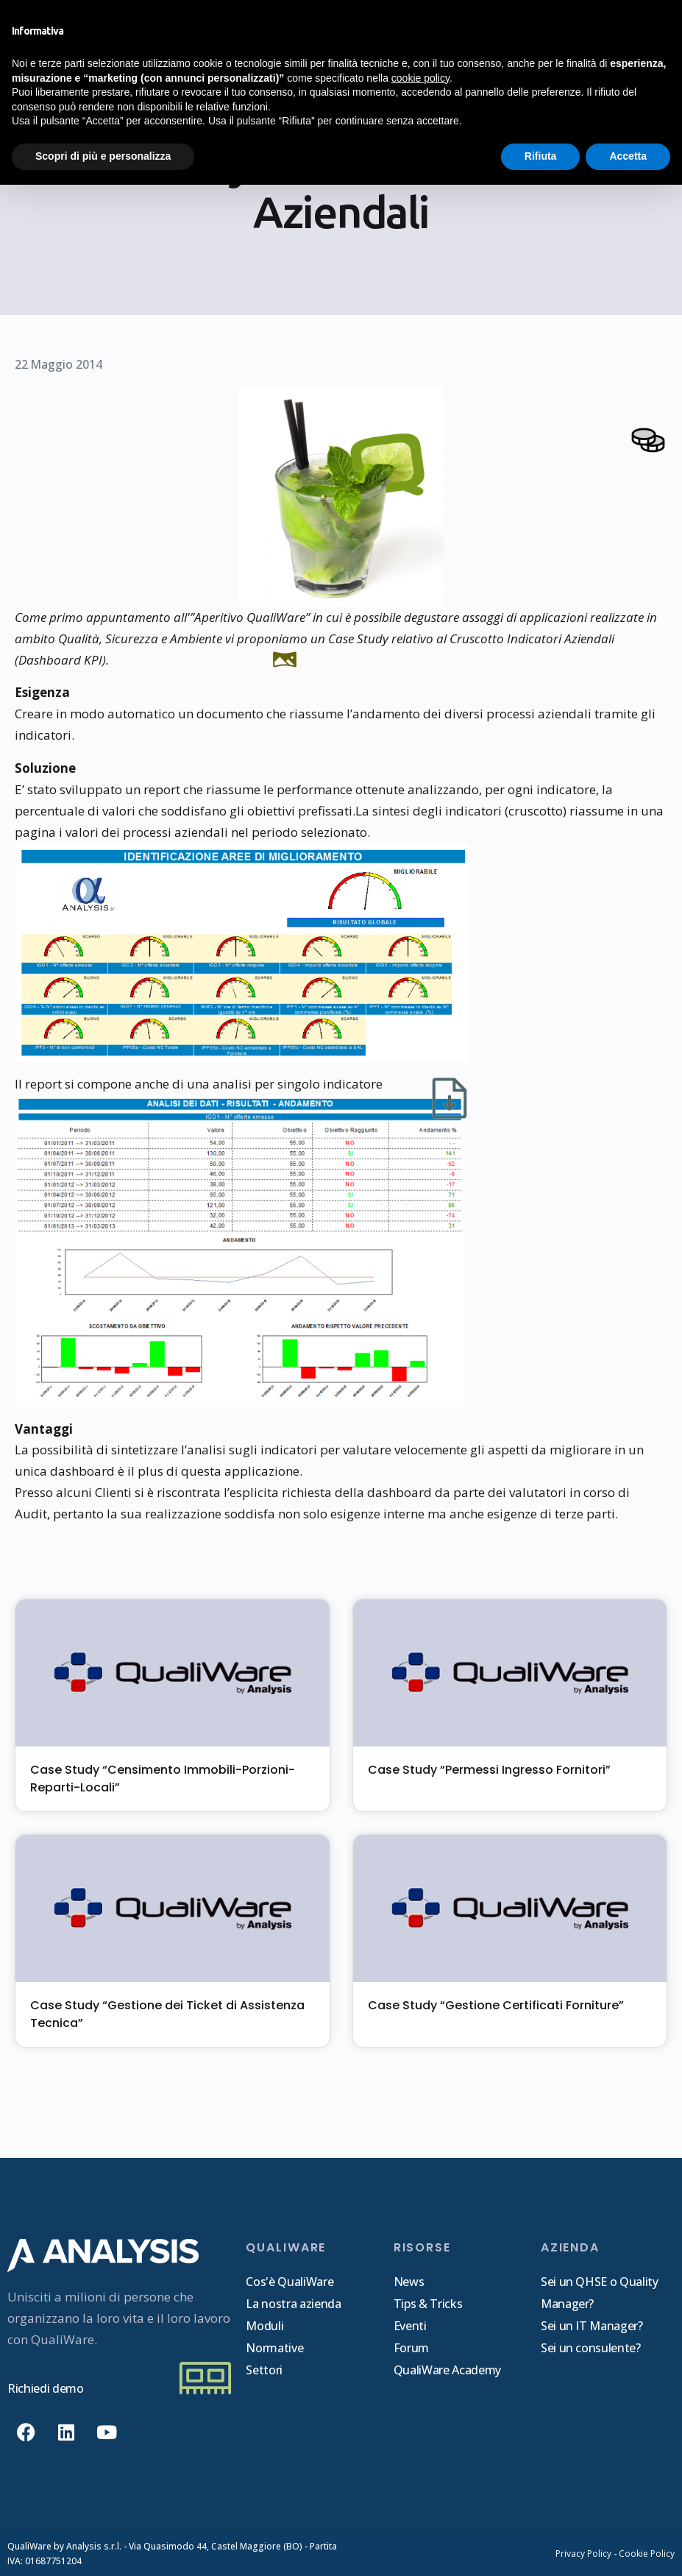 Image resolution: width=682 pixels, height=2576 pixels. I want to click on download file, so click(450, 1098).